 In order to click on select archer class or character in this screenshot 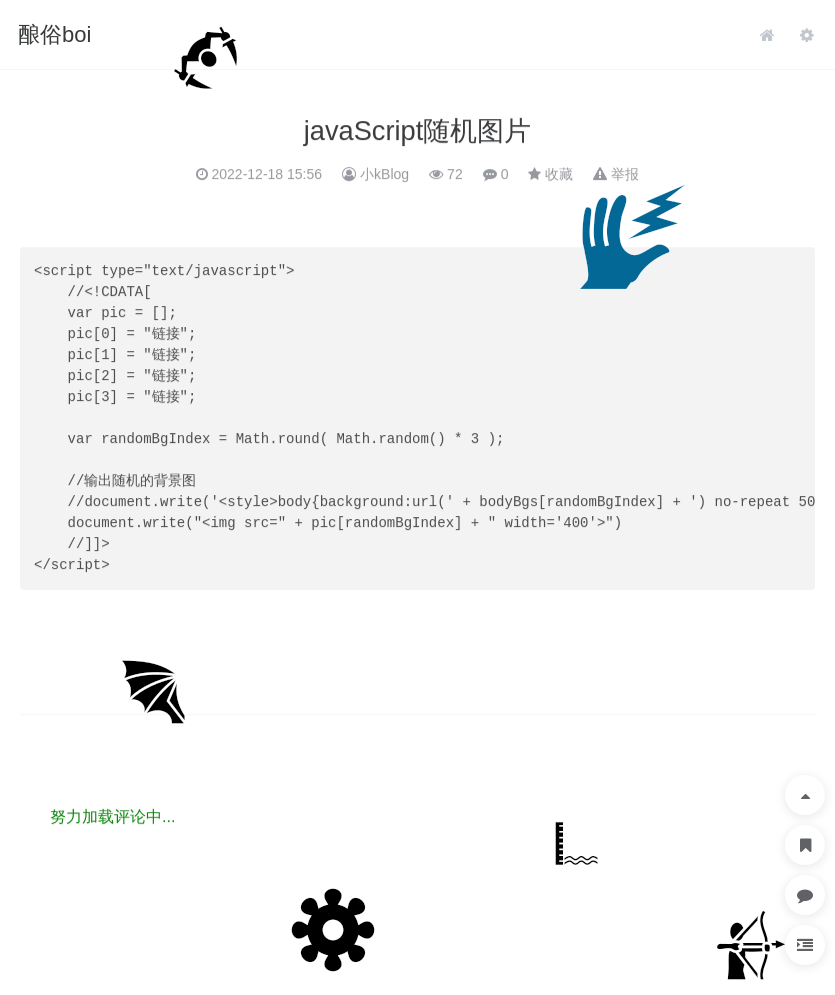, I will do `click(750, 944)`.